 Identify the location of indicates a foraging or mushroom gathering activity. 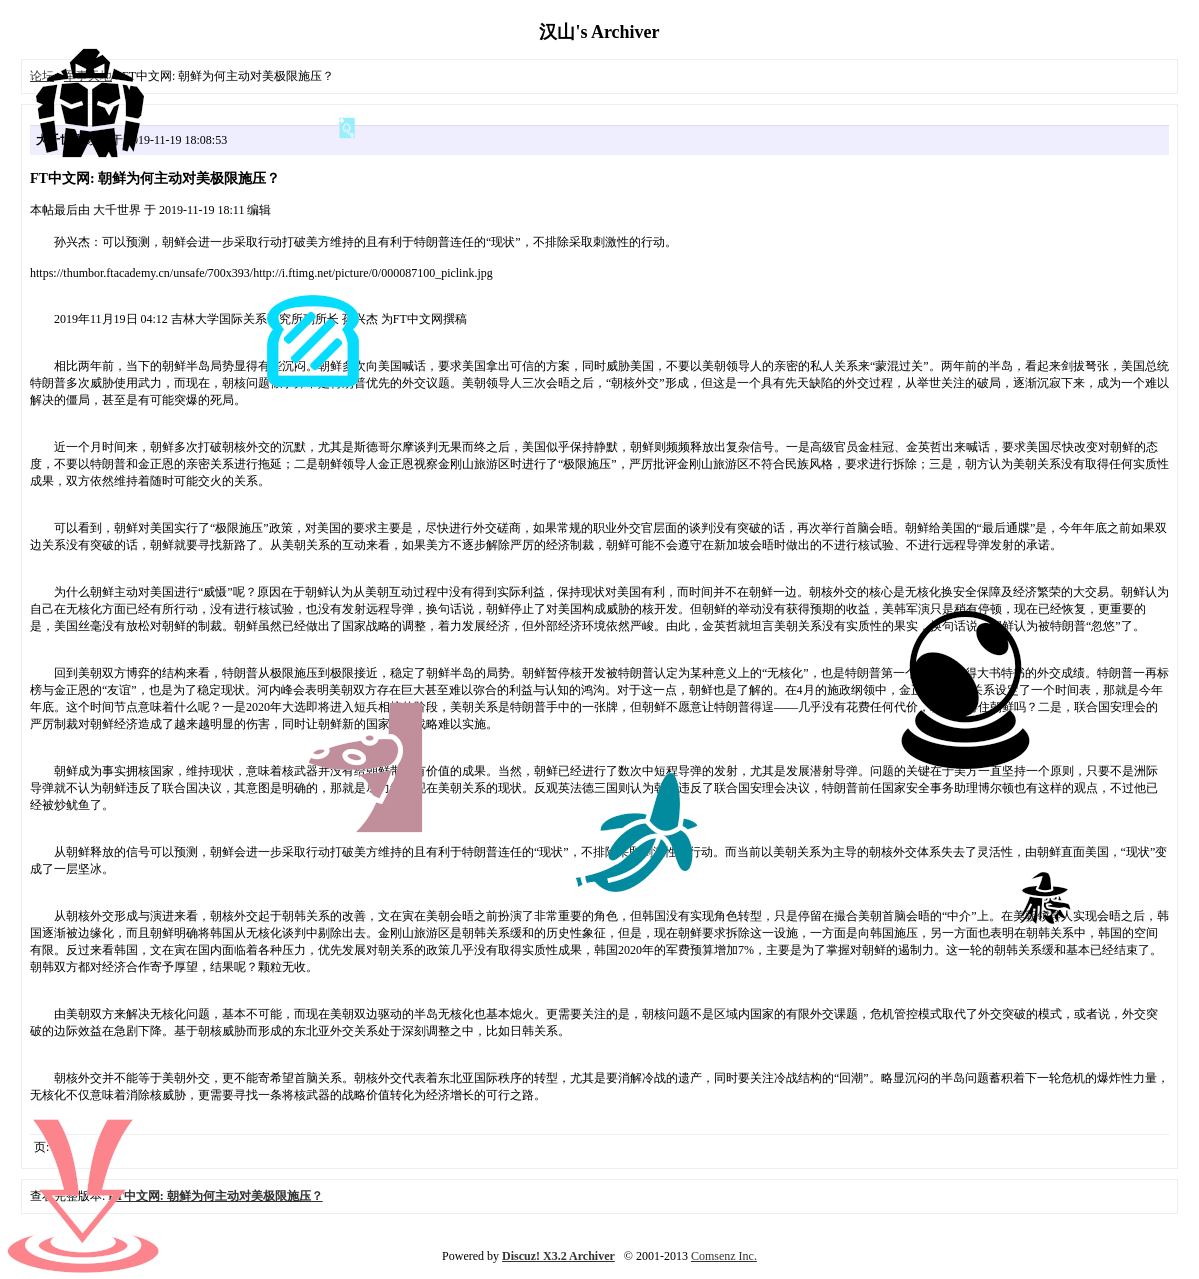
(357, 767).